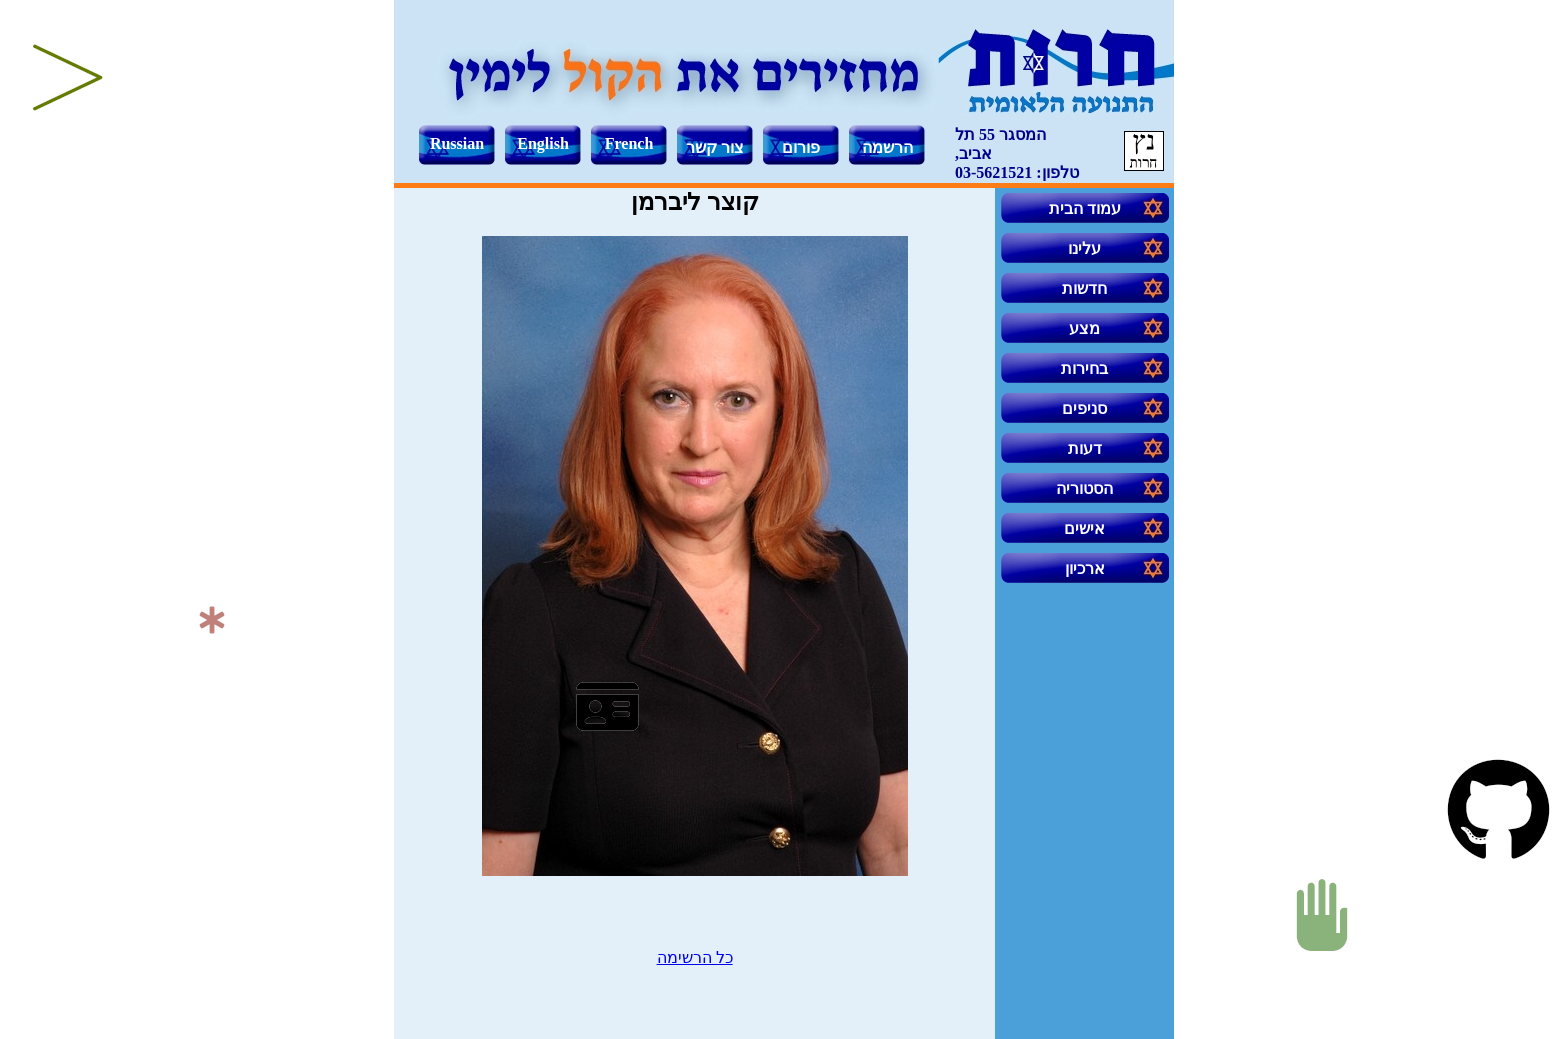 The image size is (1568, 1039). I want to click on stop or halt an action, so click(1322, 915).